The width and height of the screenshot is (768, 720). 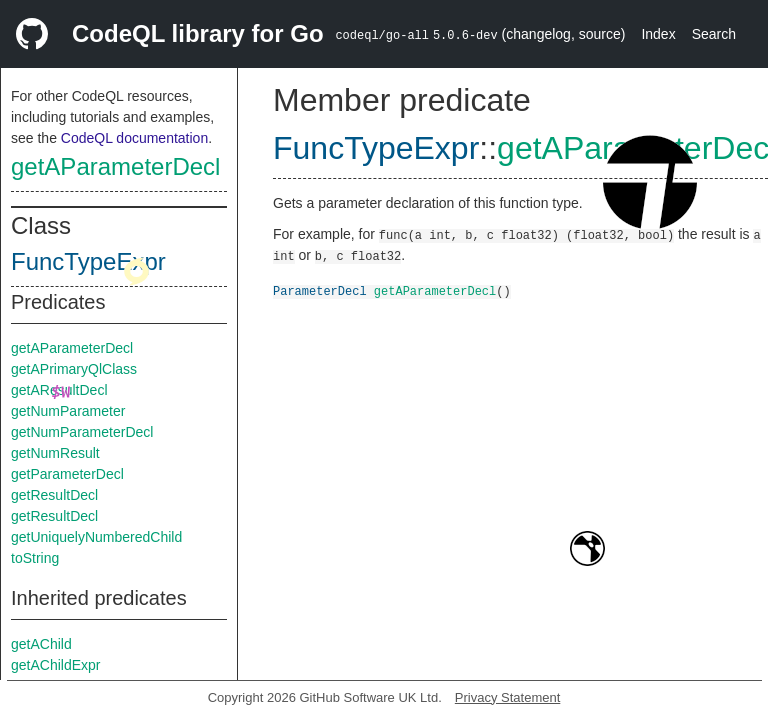 I want to click on open Nuke compositing software, so click(x=587, y=548).